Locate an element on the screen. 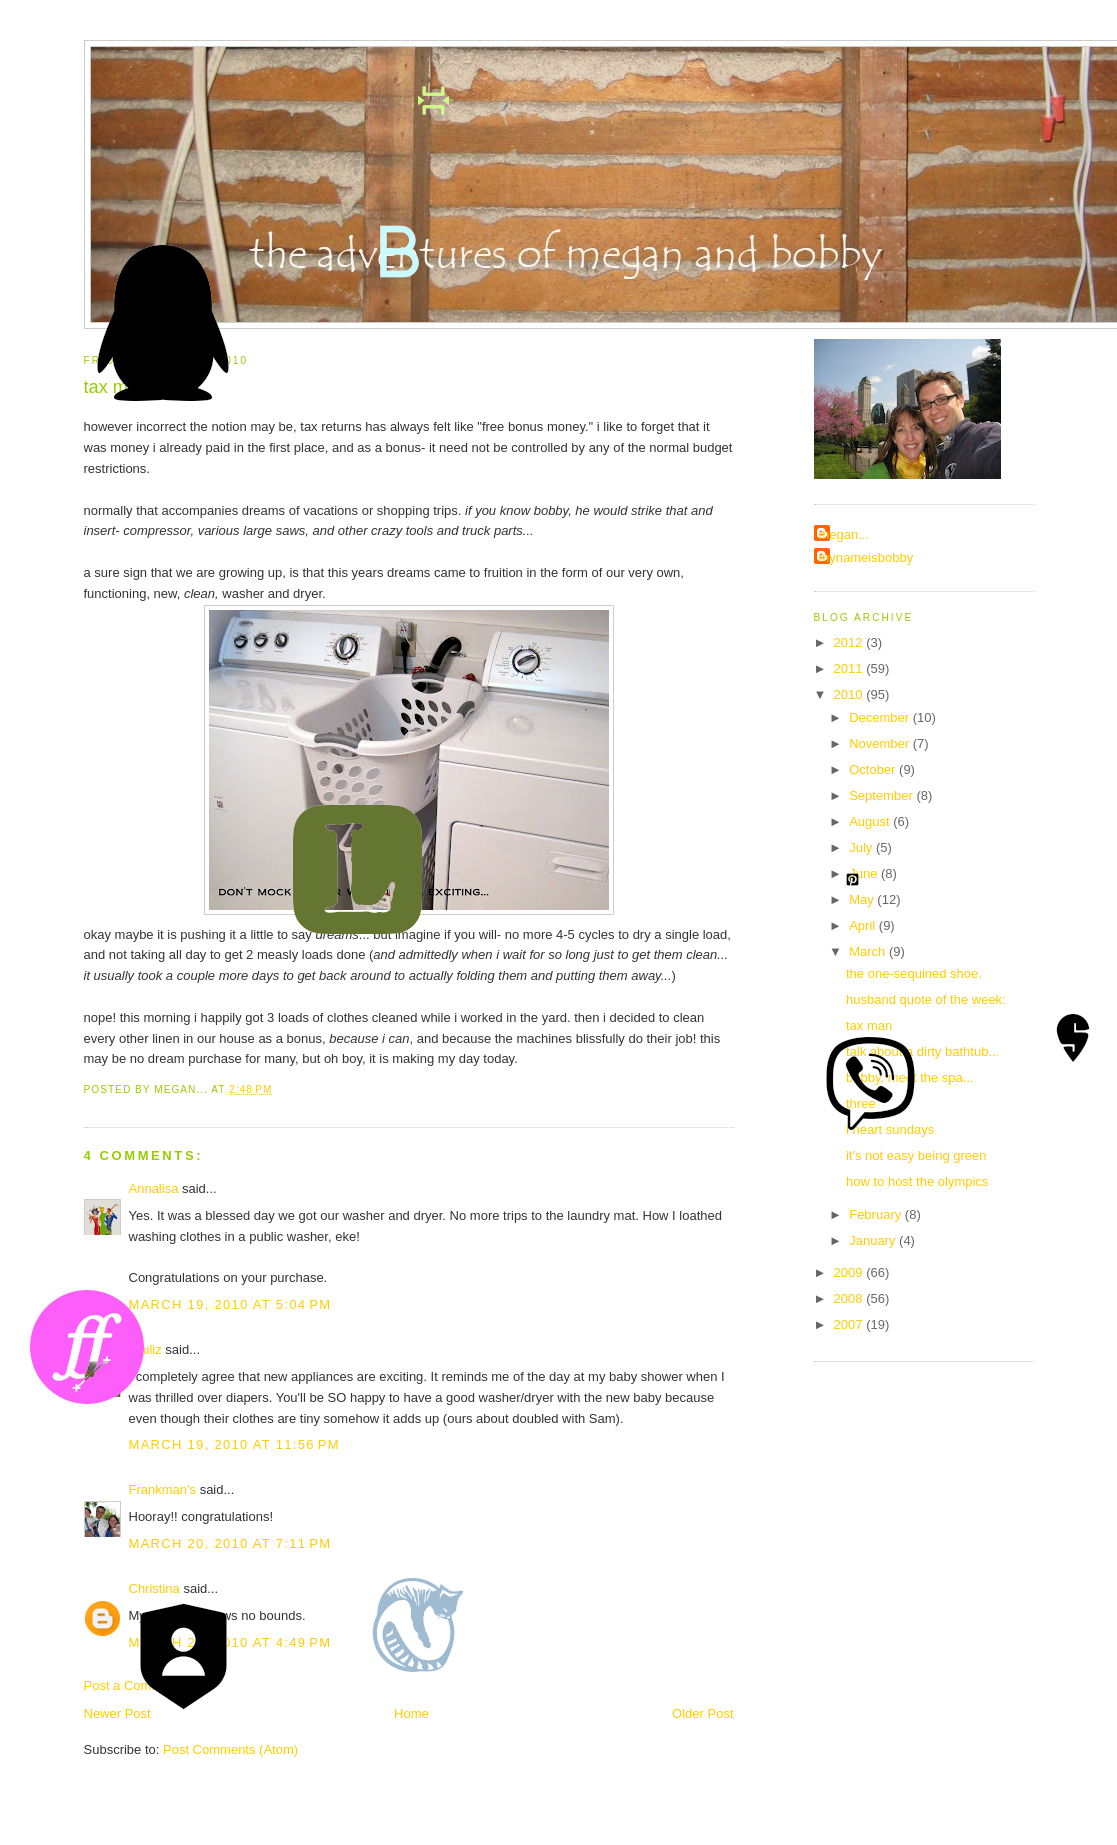 The height and width of the screenshot is (1845, 1117). open the Swiggy food delivery app is located at coordinates (1073, 1038).